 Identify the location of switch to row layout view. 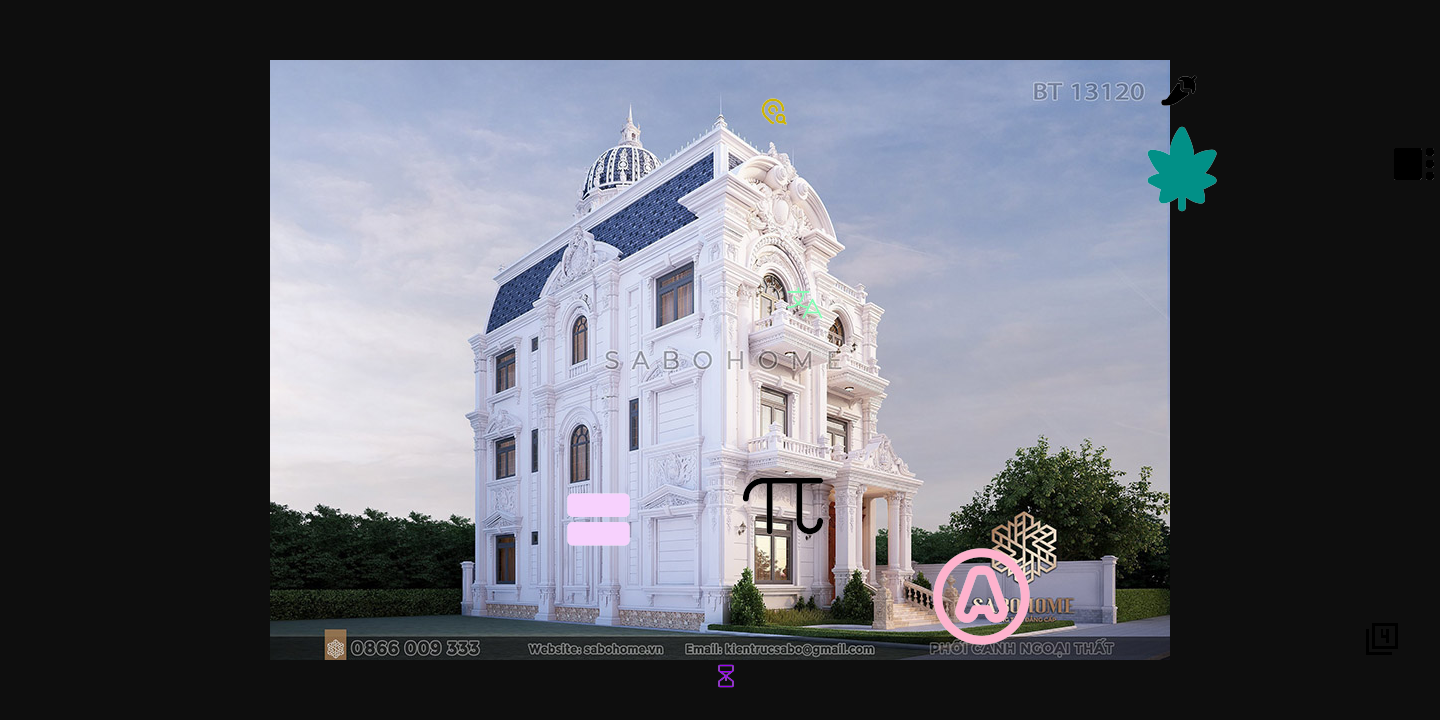
(598, 519).